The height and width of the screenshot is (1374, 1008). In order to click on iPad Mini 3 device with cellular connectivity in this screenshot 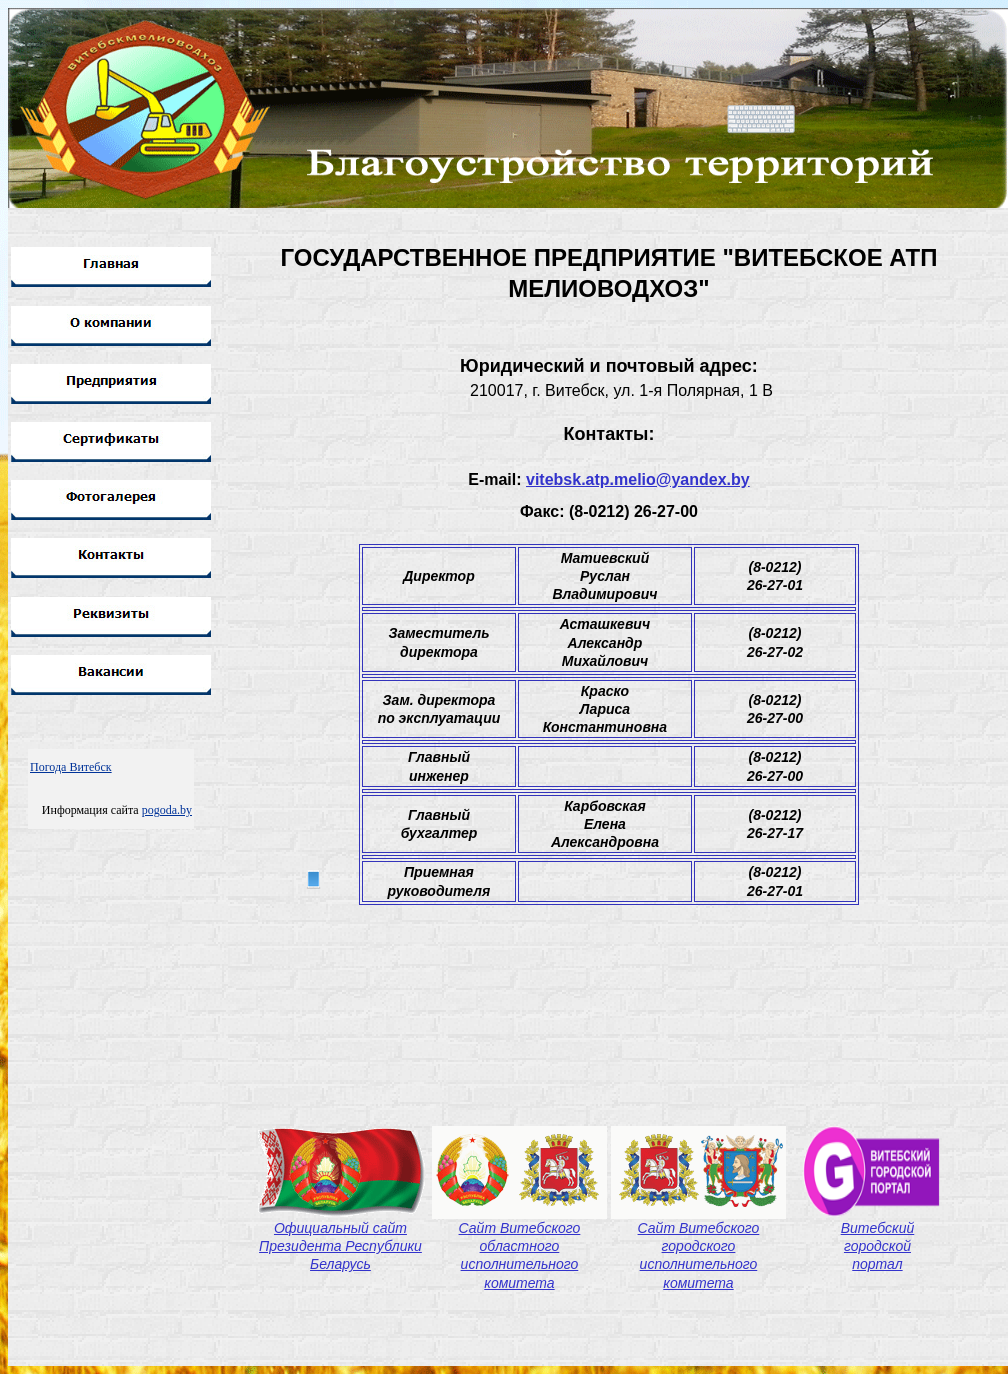, I will do `click(313, 877)`.